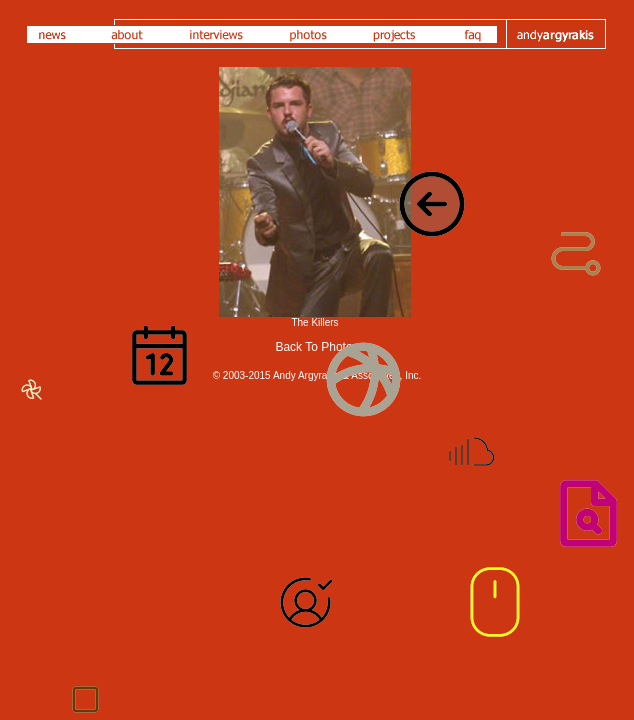  What do you see at coordinates (159, 357) in the screenshot?
I see `view calendar or scheduled events` at bounding box center [159, 357].